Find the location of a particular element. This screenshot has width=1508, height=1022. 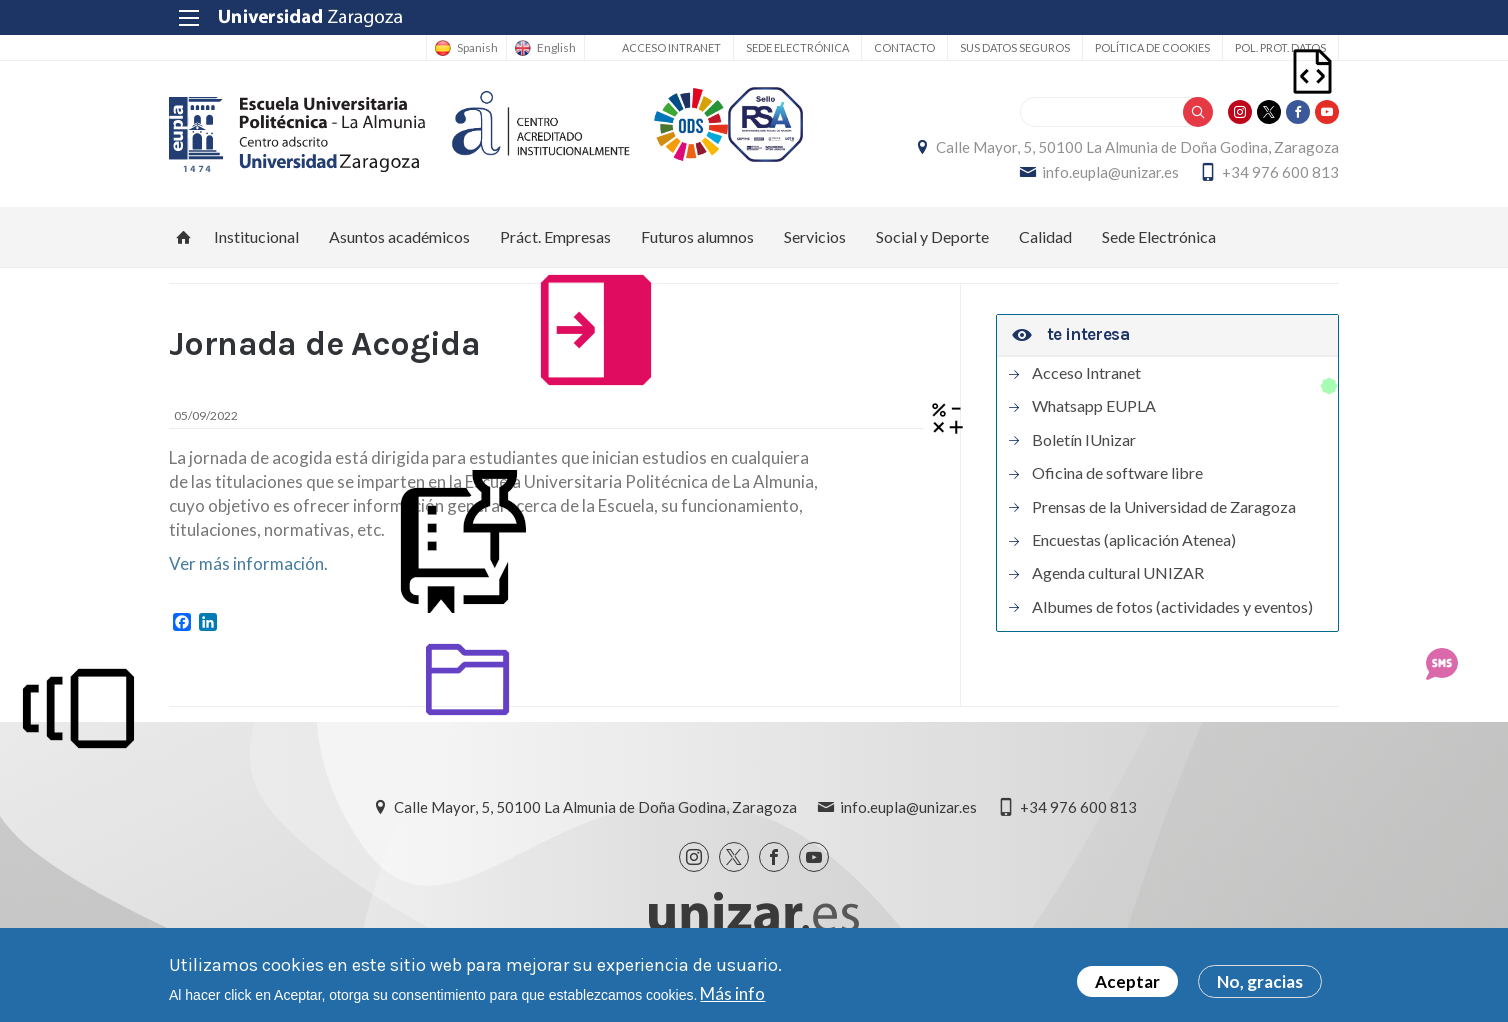

dock panel to the right side of the editor is located at coordinates (596, 330).